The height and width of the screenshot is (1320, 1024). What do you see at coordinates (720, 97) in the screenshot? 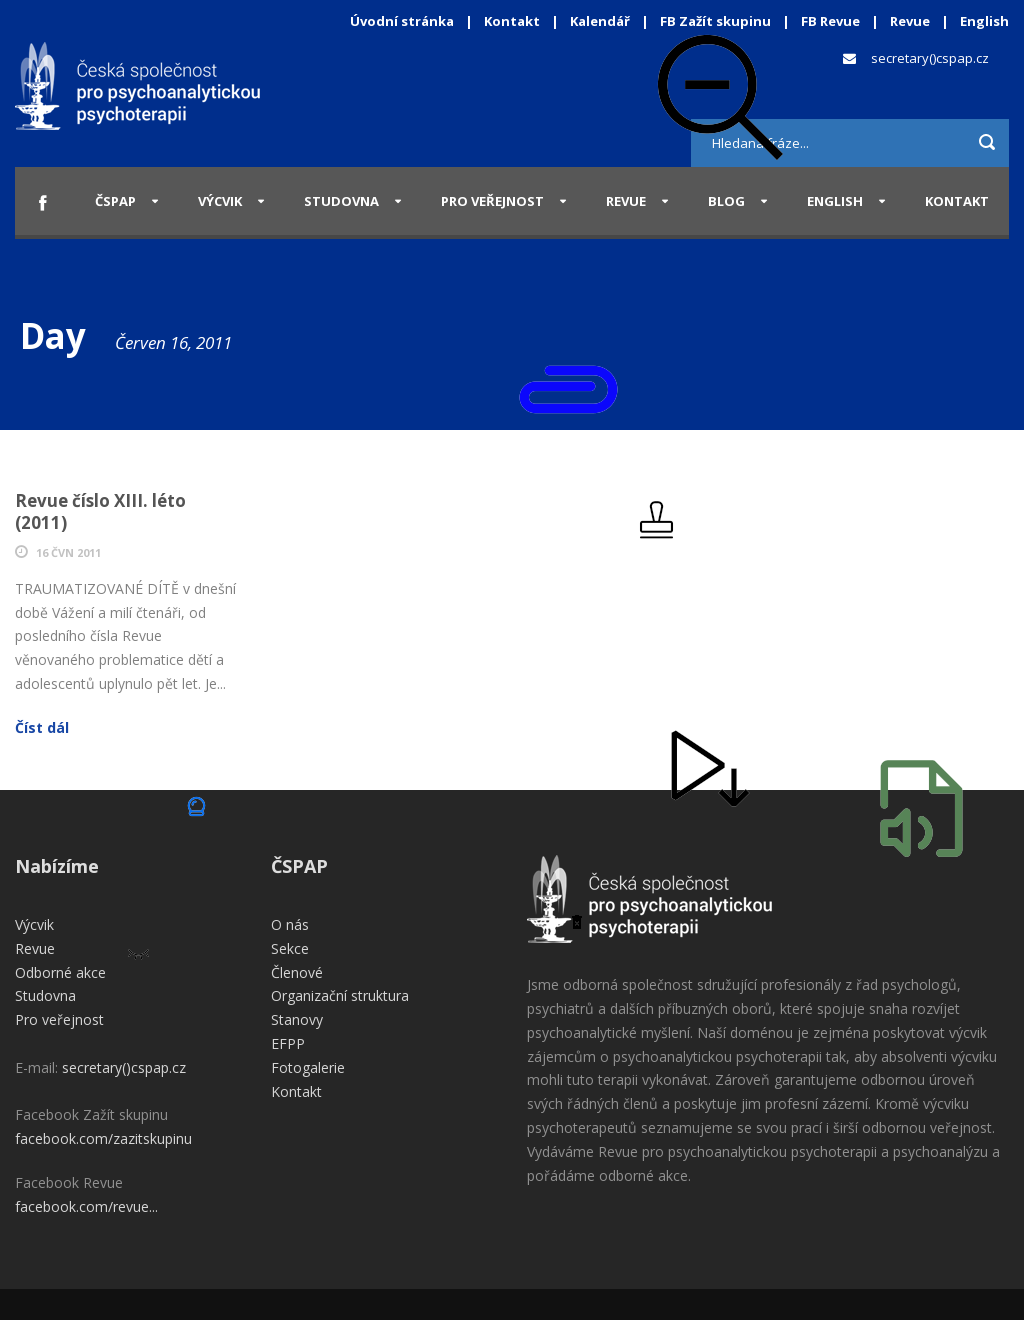
I see `zoom out to see more content` at bounding box center [720, 97].